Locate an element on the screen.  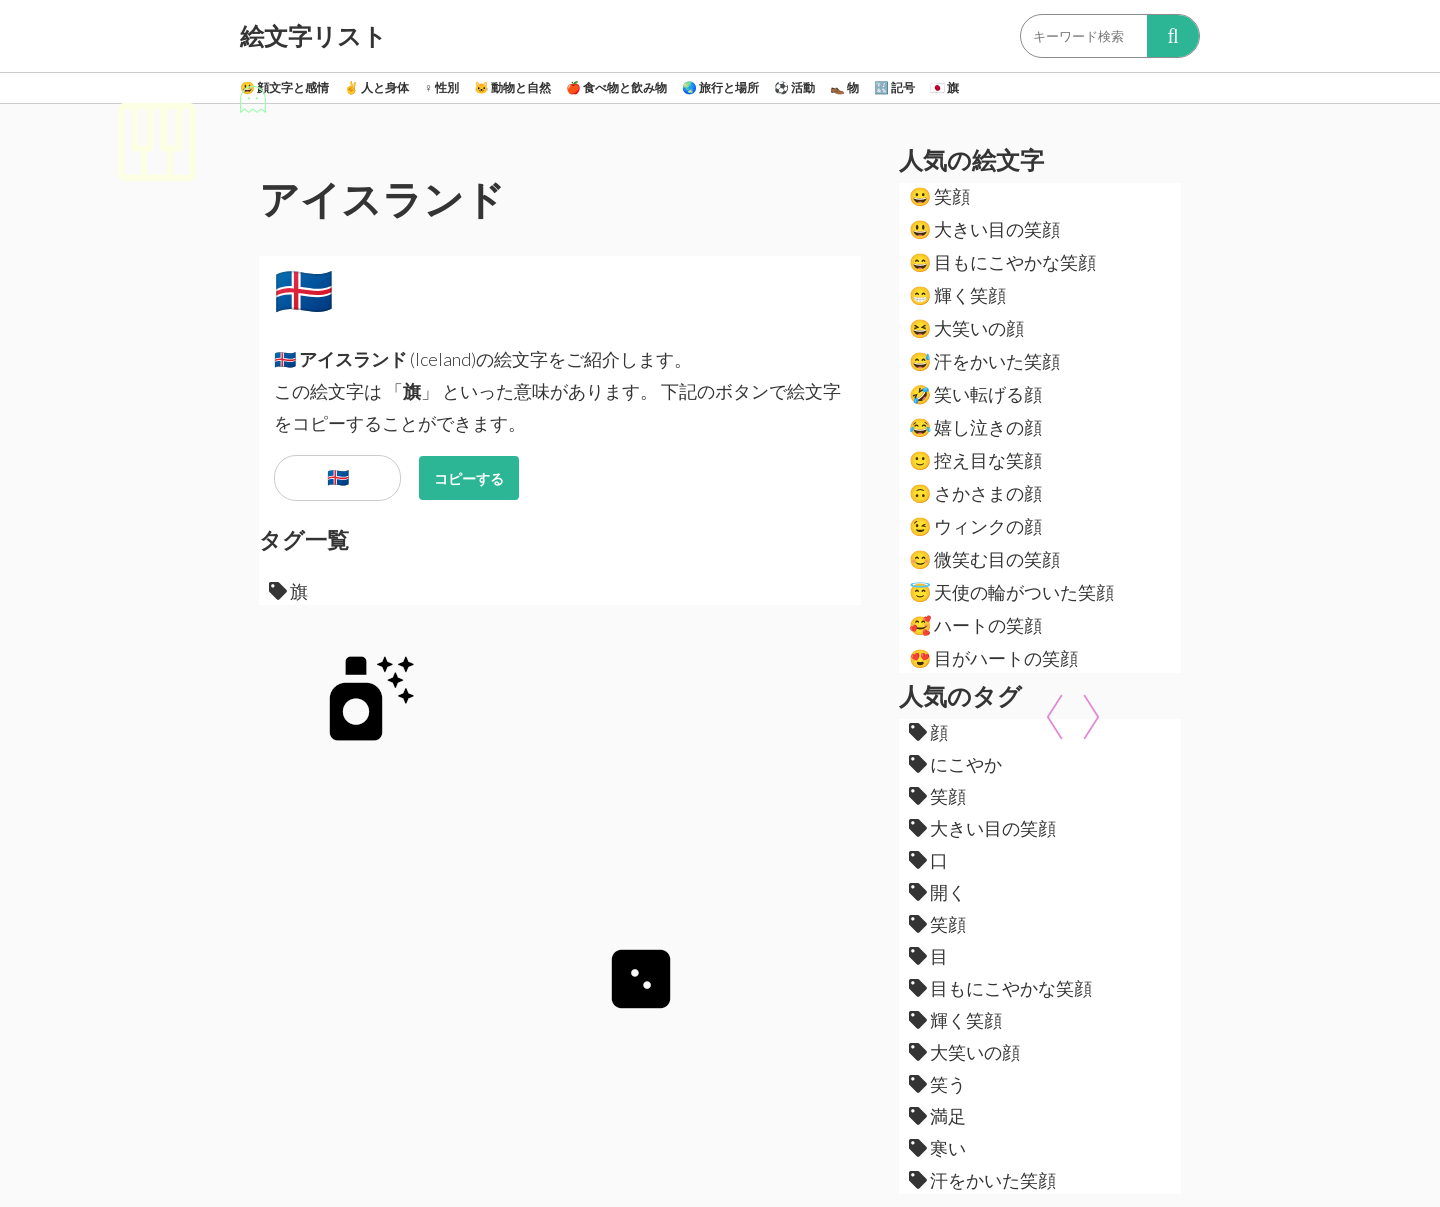
apply effects or filters to content is located at coordinates (366, 698).